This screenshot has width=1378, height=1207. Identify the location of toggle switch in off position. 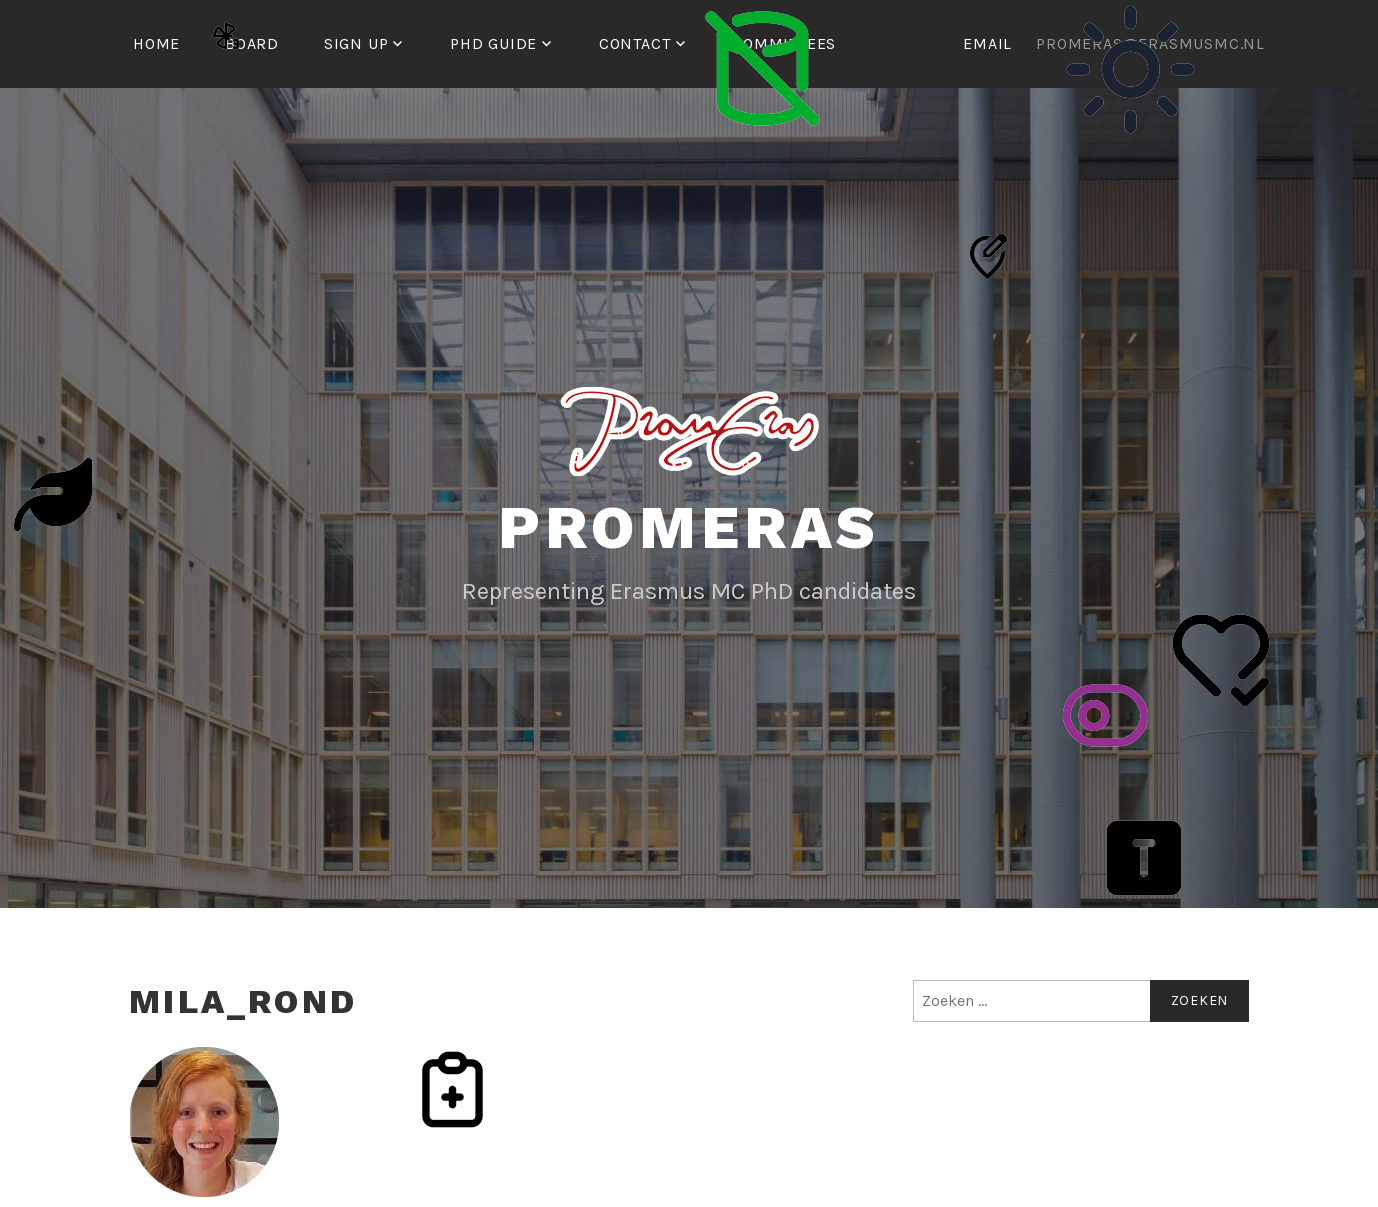
(1105, 715).